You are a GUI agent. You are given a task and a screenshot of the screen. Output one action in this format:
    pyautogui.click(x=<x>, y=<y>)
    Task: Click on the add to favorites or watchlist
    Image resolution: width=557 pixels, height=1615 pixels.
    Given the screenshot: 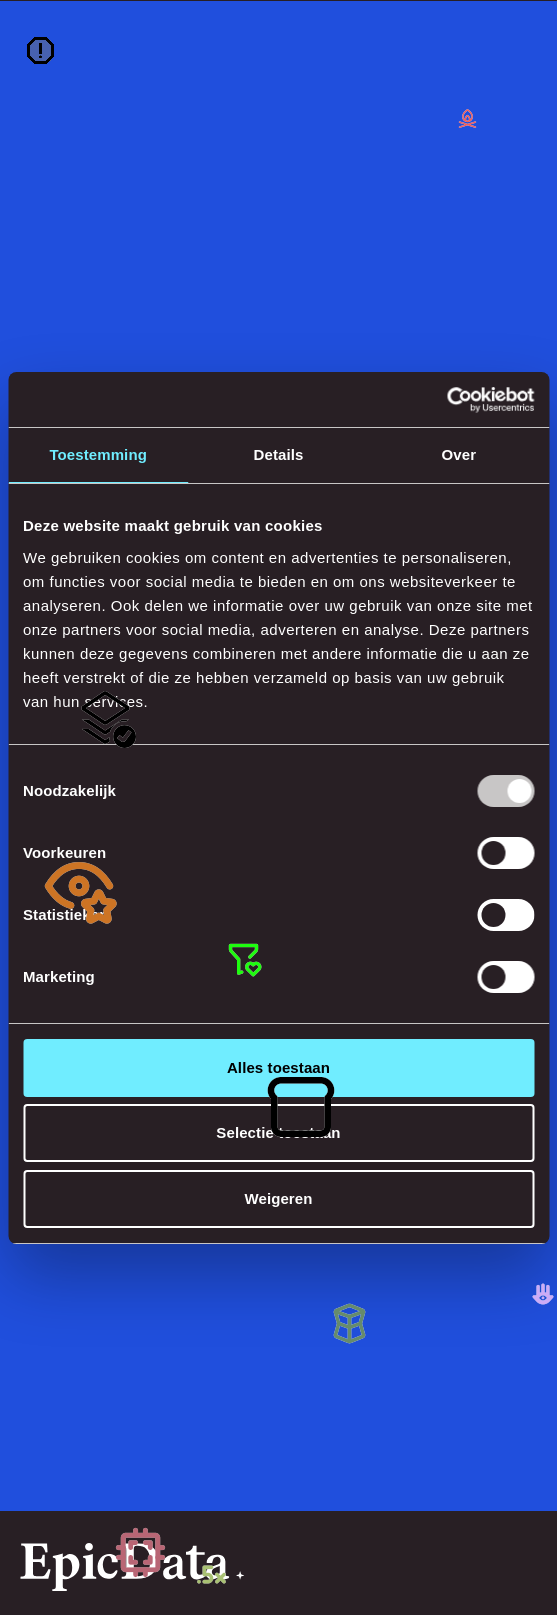 What is the action you would take?
    pyautogui.click(x=79, y=886)
    